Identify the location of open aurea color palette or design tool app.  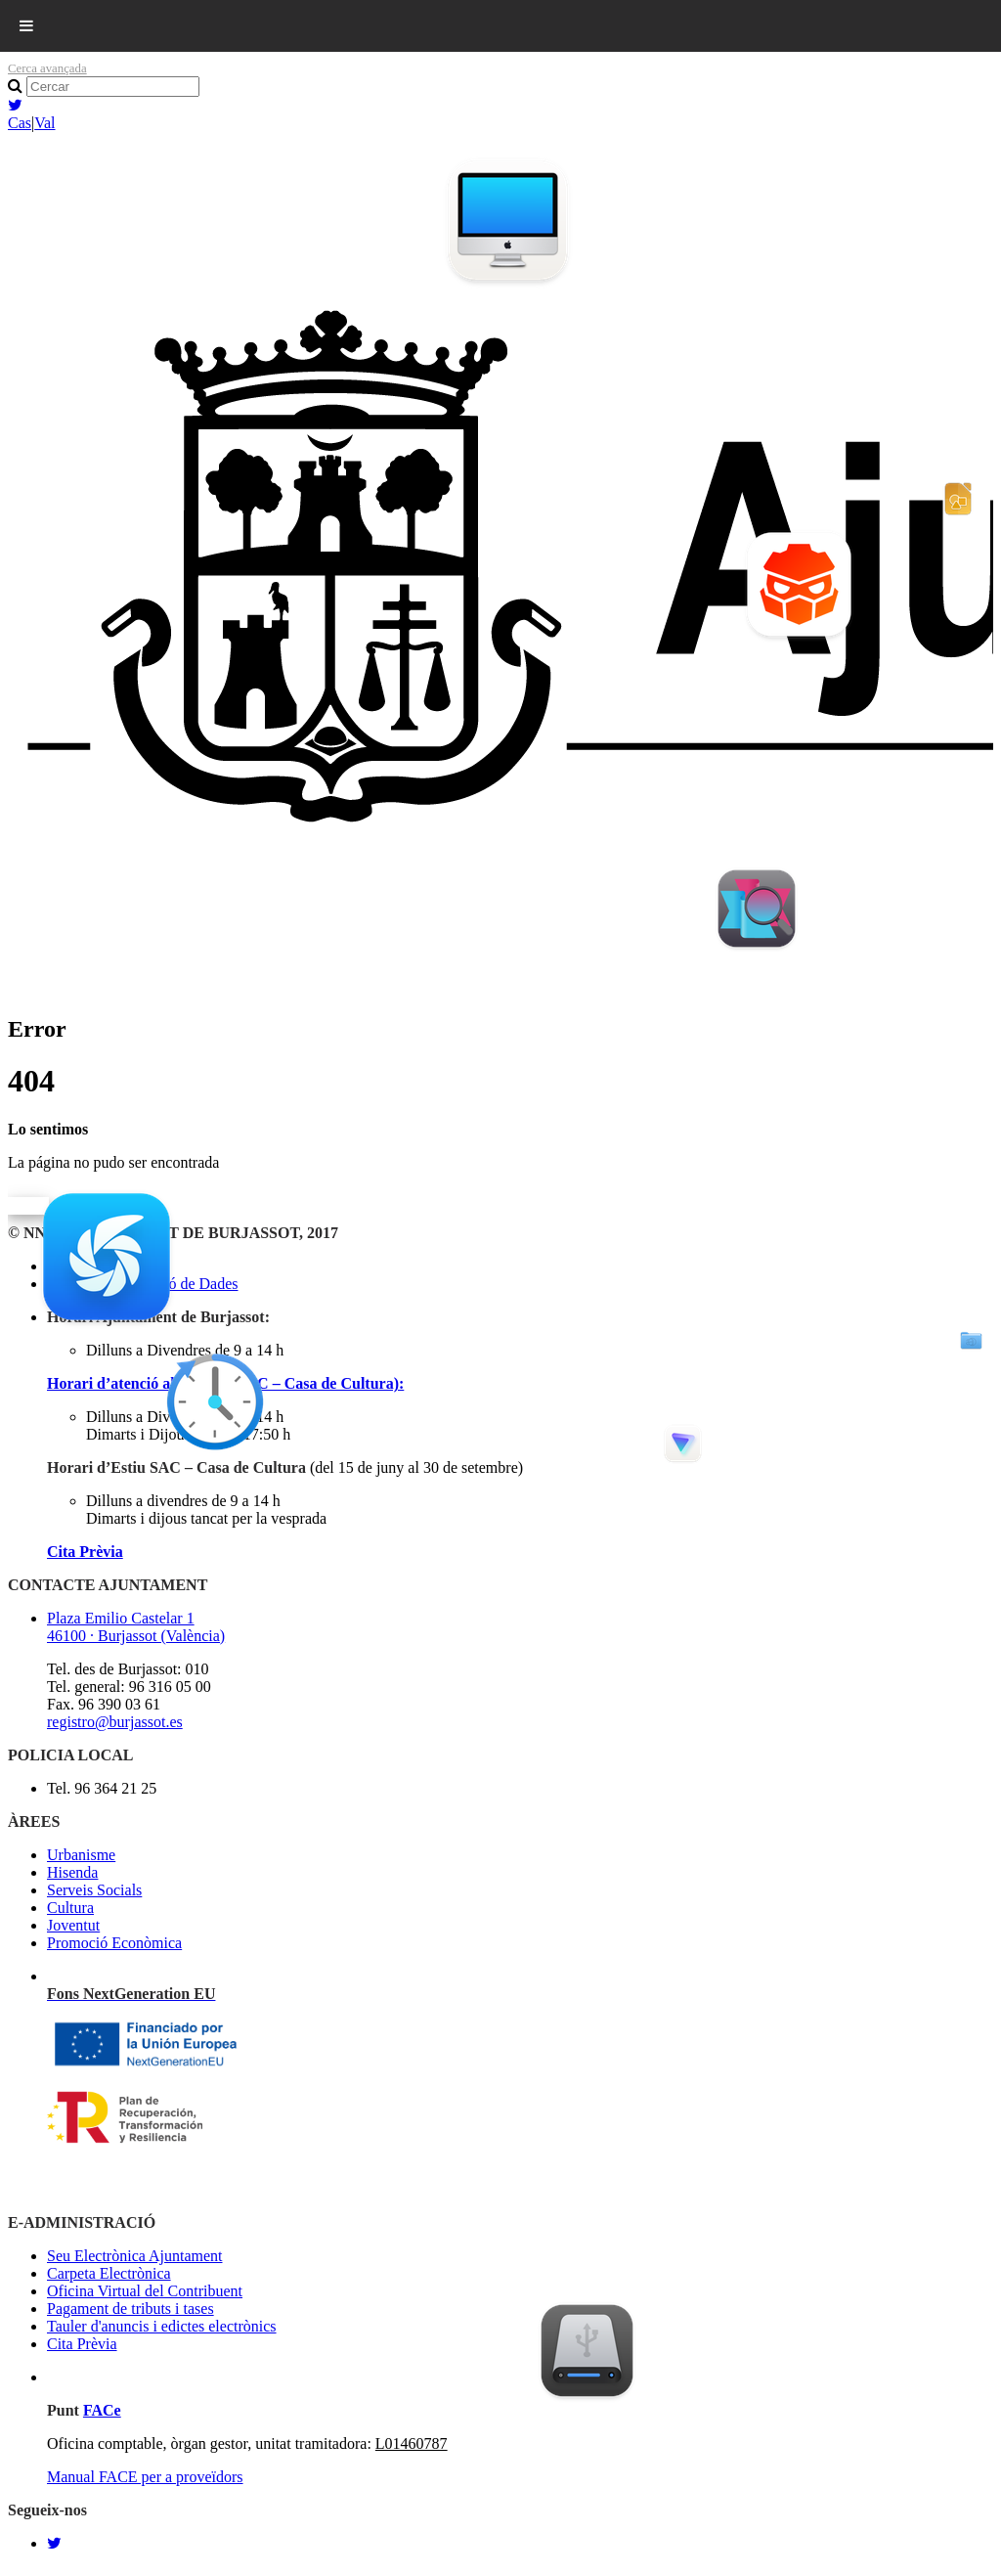
(757, 909).